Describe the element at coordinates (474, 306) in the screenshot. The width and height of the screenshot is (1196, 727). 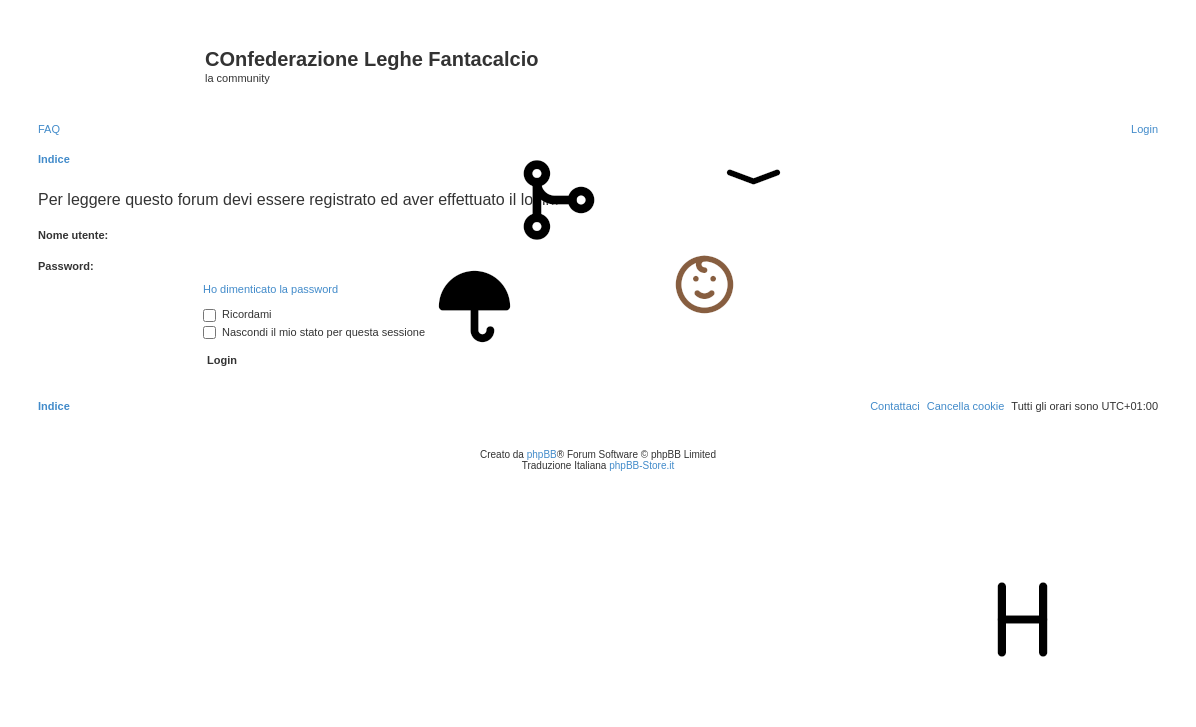
I see `view weather protection or rain forecast` at that location.